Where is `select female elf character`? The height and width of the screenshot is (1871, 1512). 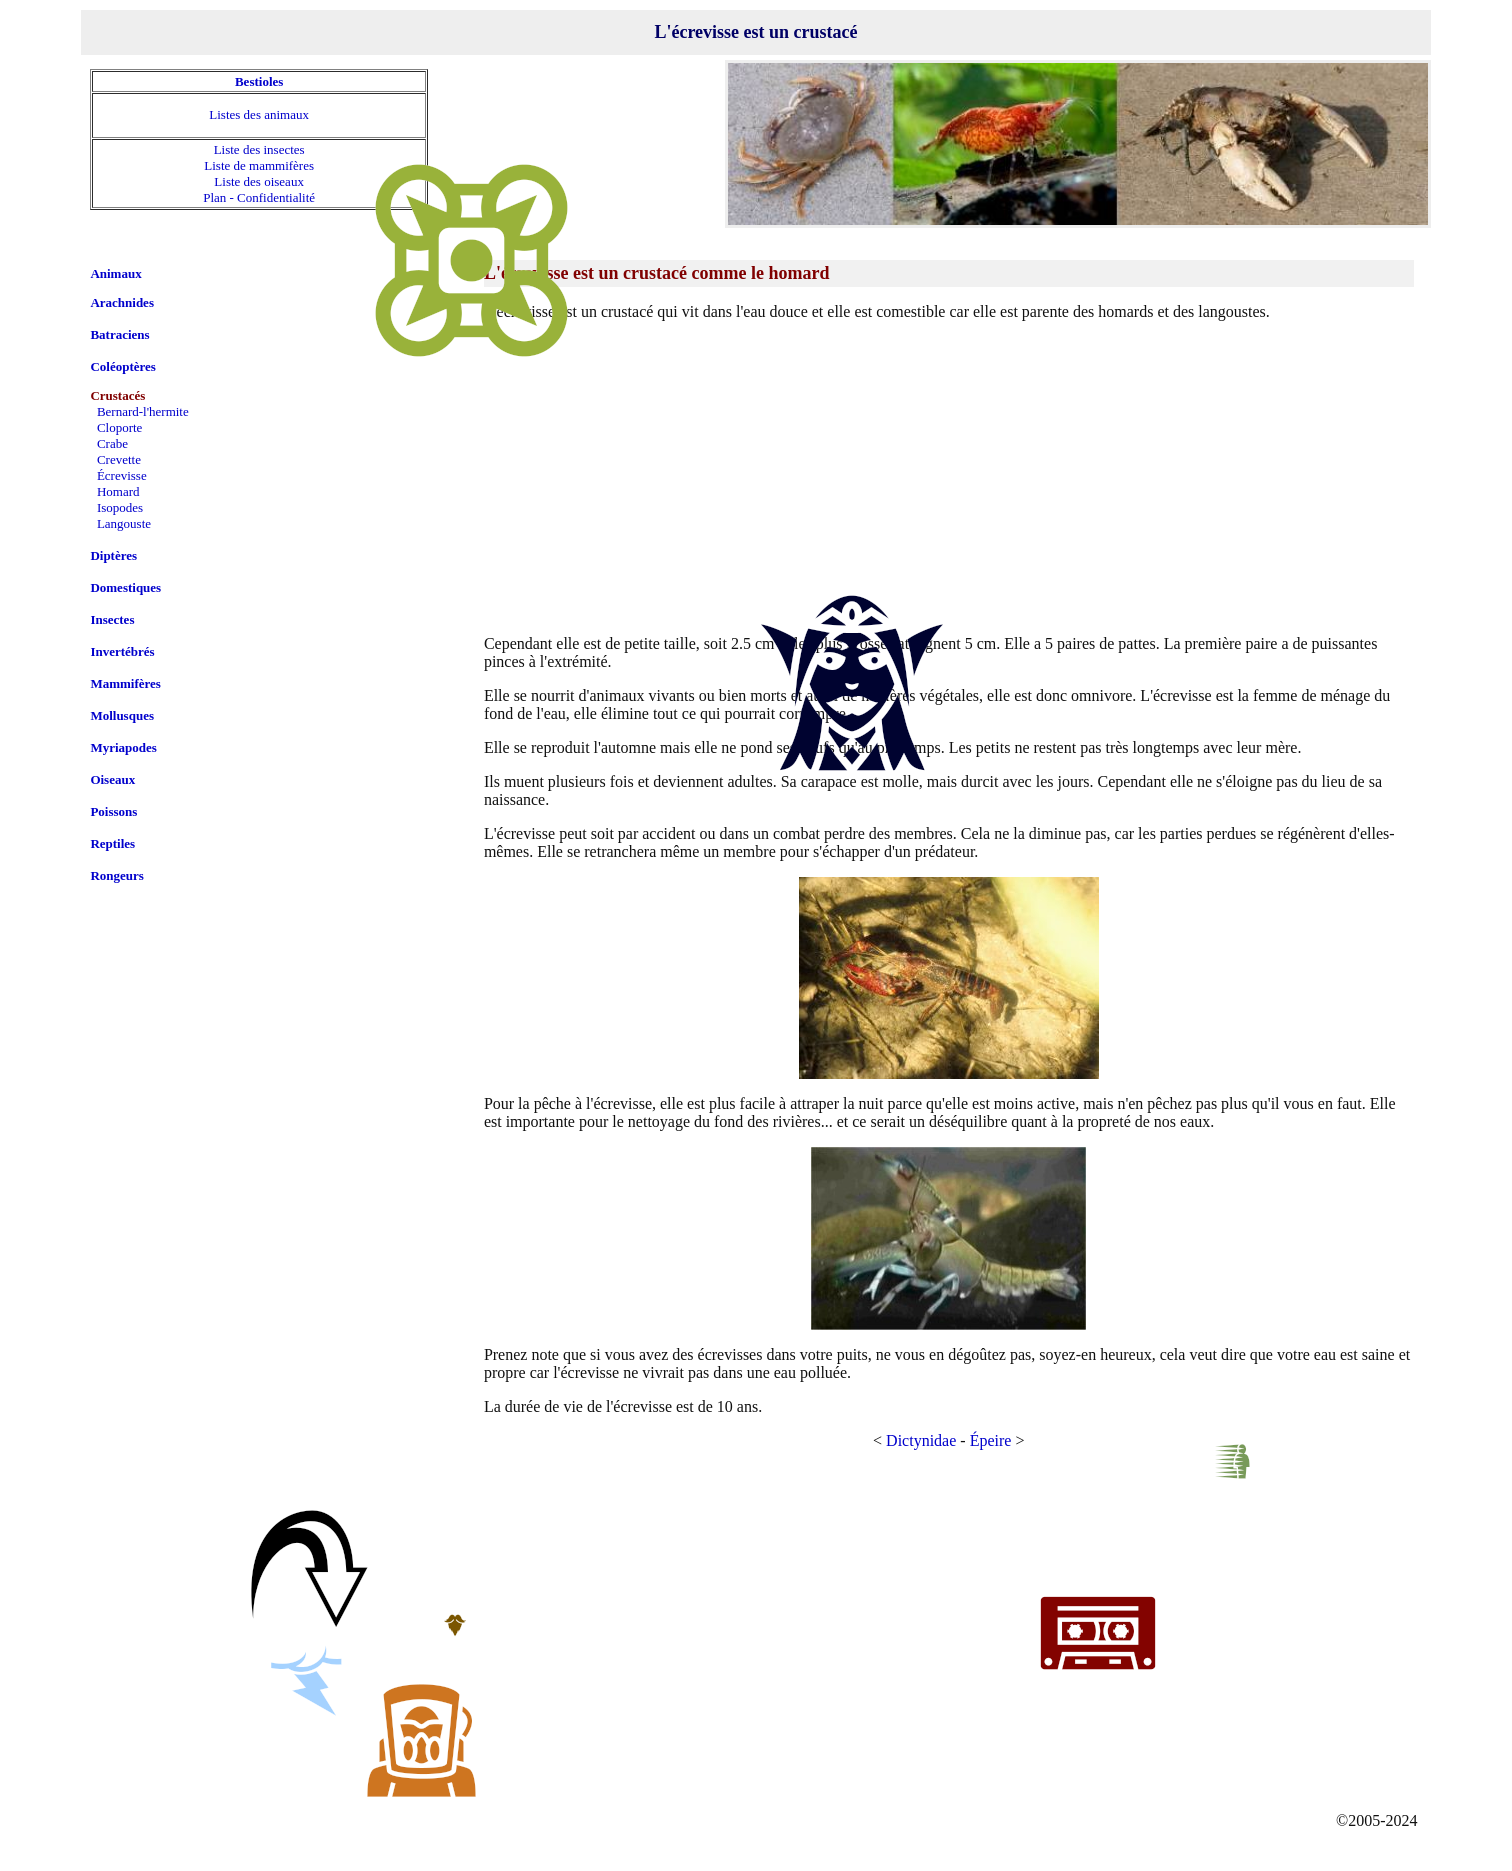
select female elf character is located at coordinates (852, 683).